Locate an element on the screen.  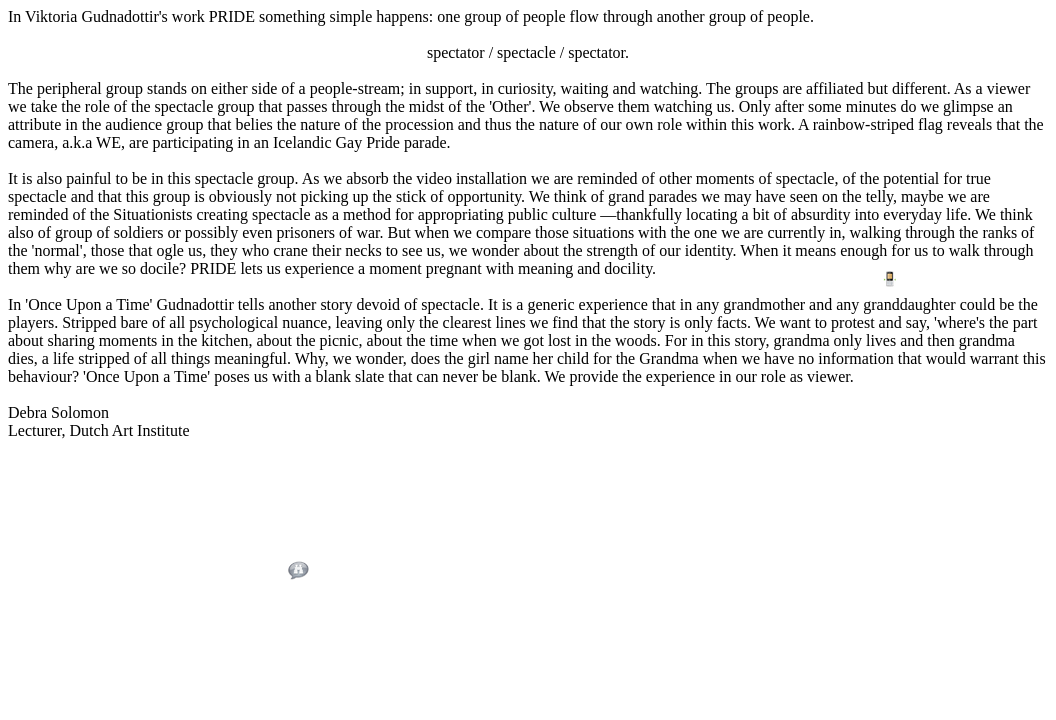
receive a message from a remote desktop administrator is located at coordinates (298, 572).